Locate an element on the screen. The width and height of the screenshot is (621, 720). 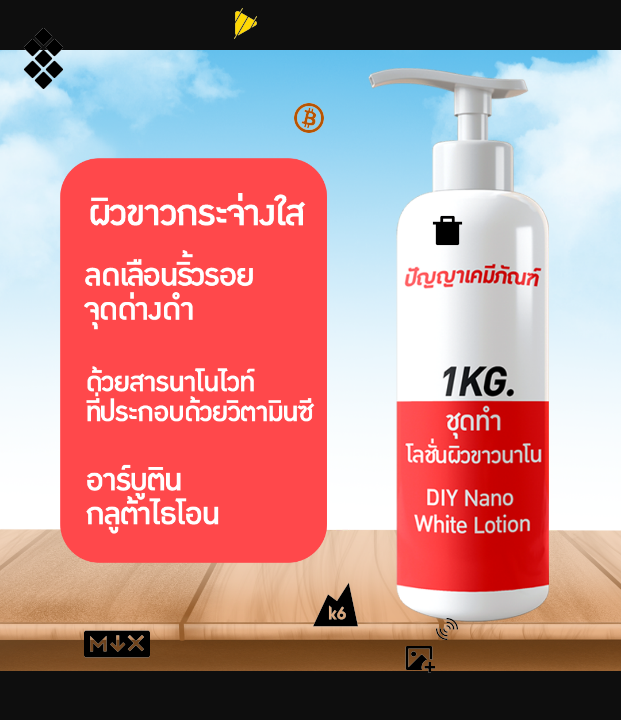
open the trillertv streaming app is located at coordinates (245, 23).